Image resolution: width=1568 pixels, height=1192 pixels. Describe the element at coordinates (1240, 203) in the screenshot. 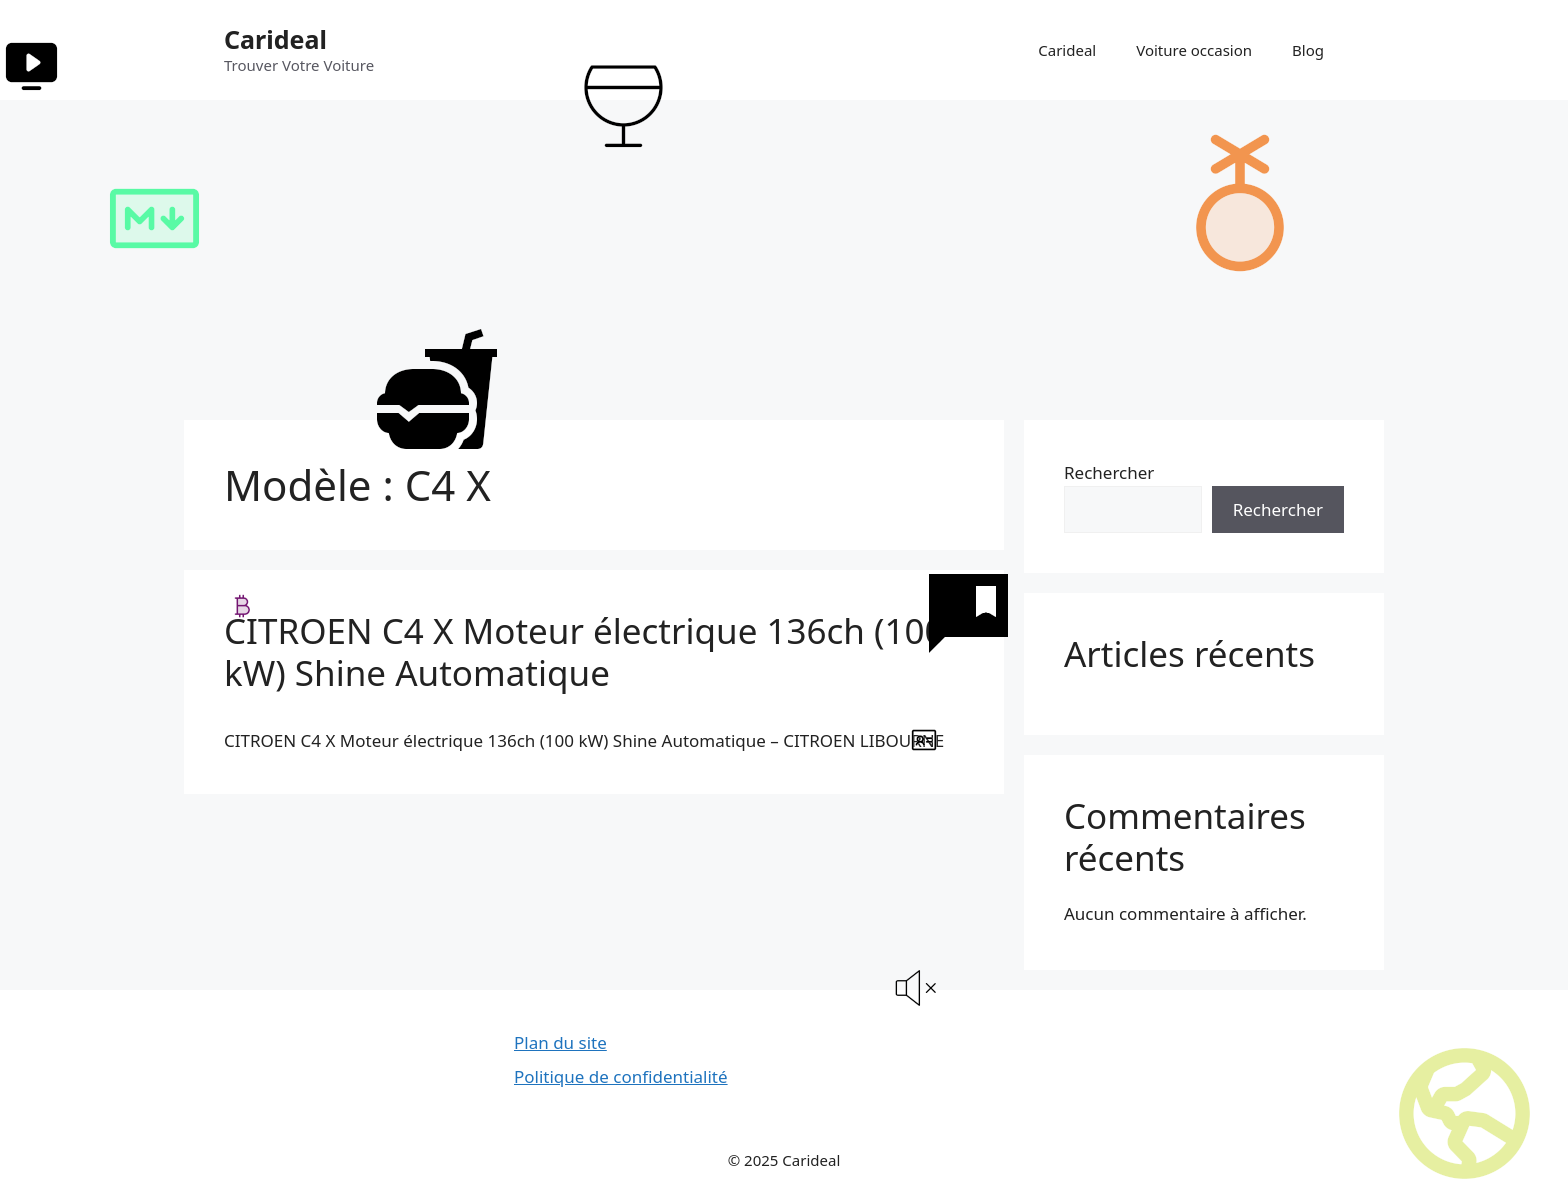

I see `indicates nonbinary gender identity option` at that location.